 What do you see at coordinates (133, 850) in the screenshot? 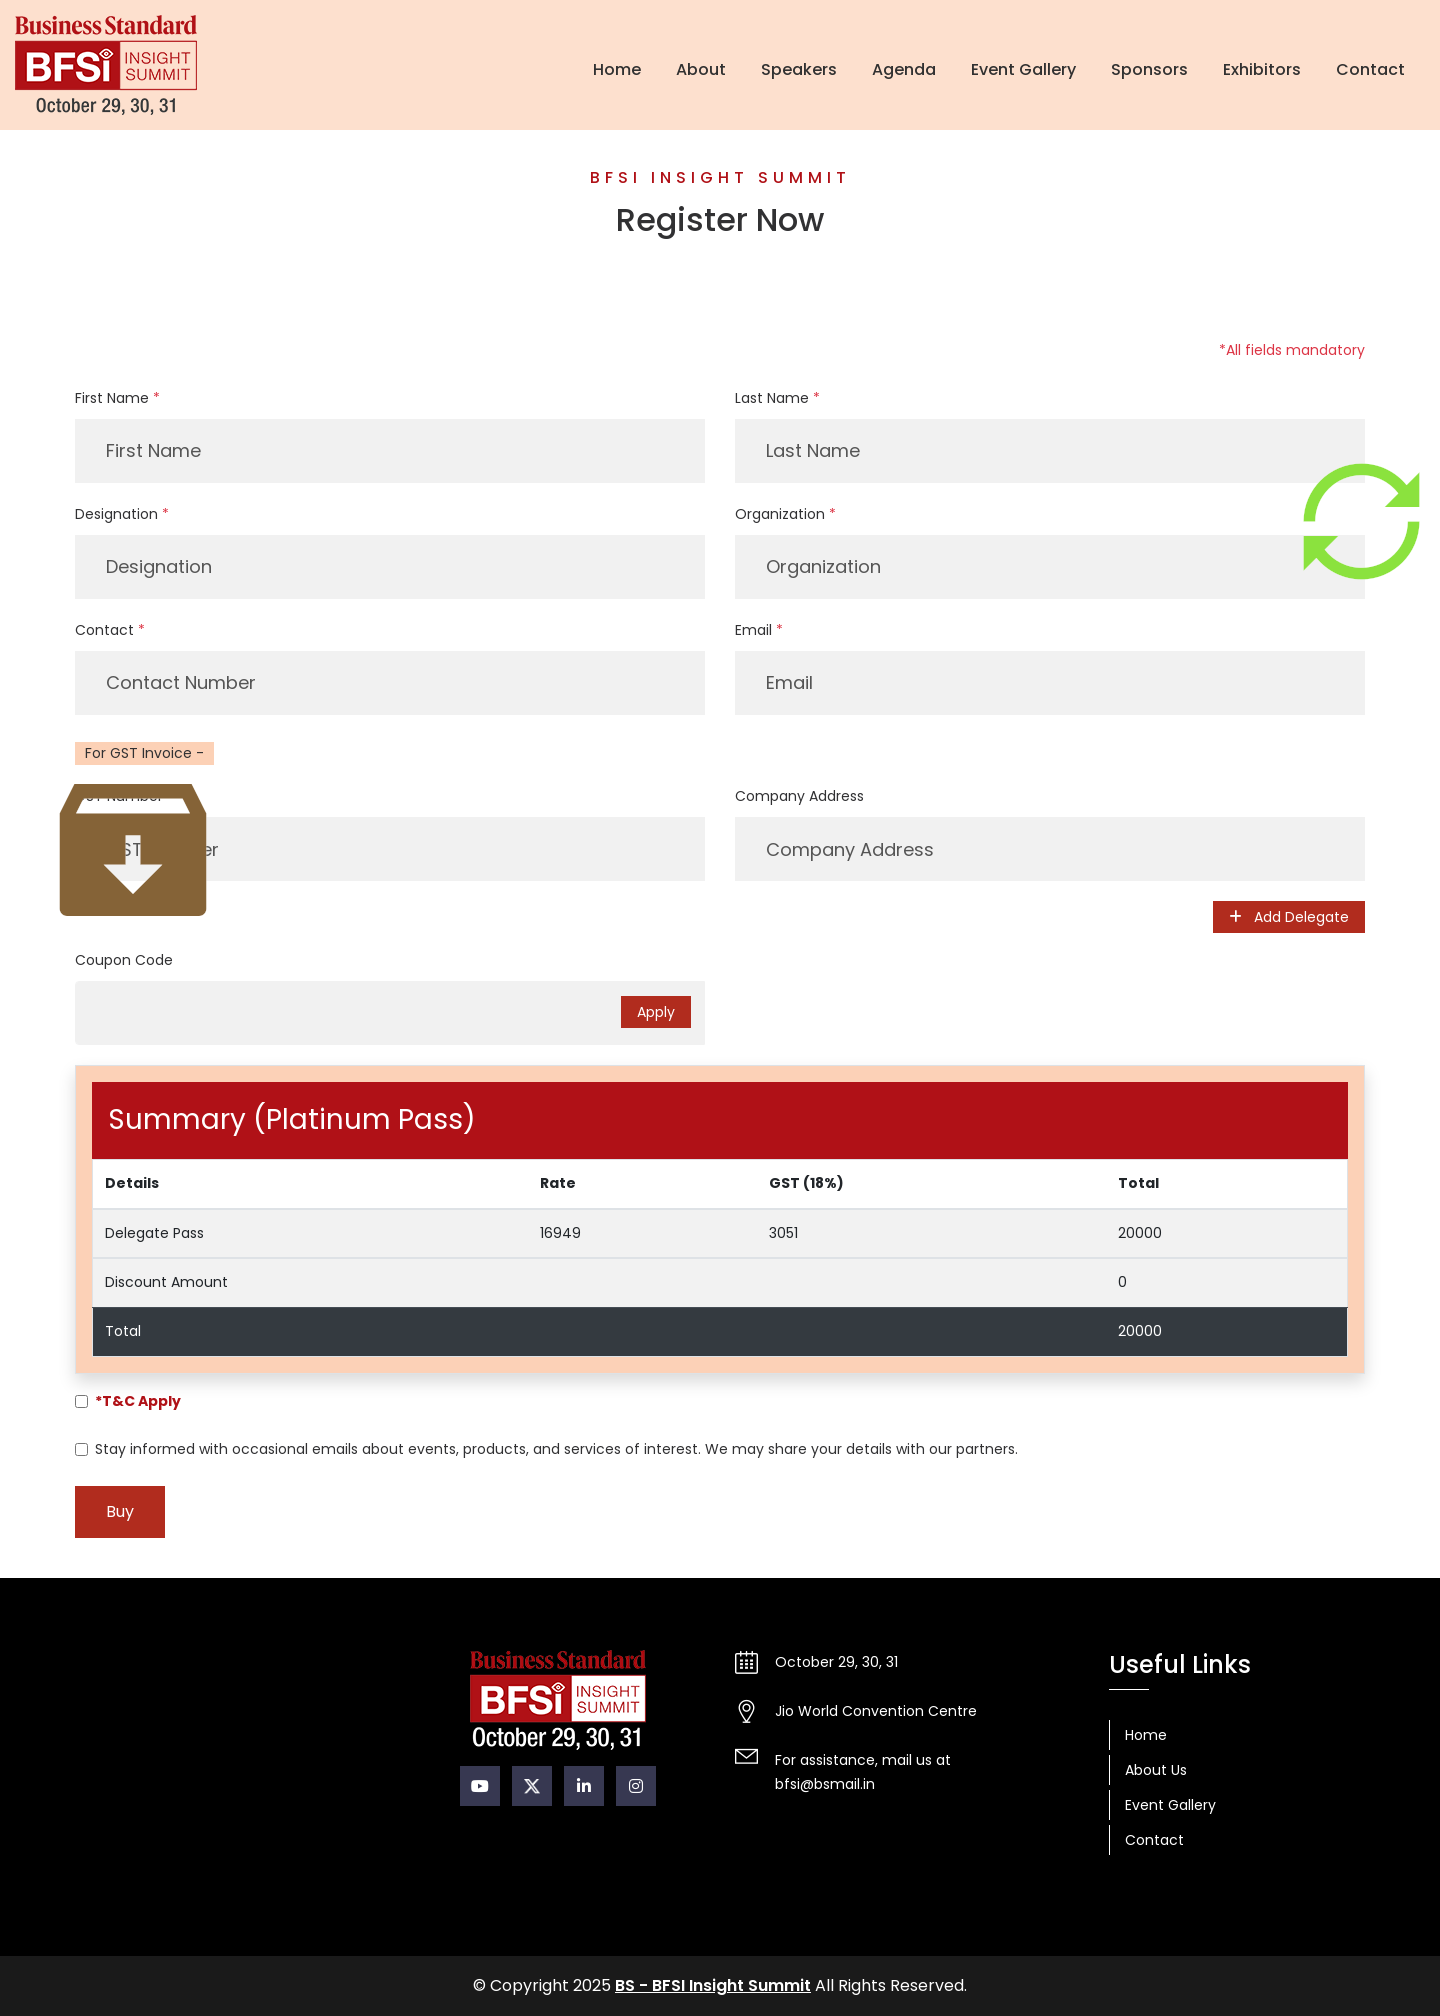
I see `archive selected messages to inbox storage` at bounding box center [133, 850].